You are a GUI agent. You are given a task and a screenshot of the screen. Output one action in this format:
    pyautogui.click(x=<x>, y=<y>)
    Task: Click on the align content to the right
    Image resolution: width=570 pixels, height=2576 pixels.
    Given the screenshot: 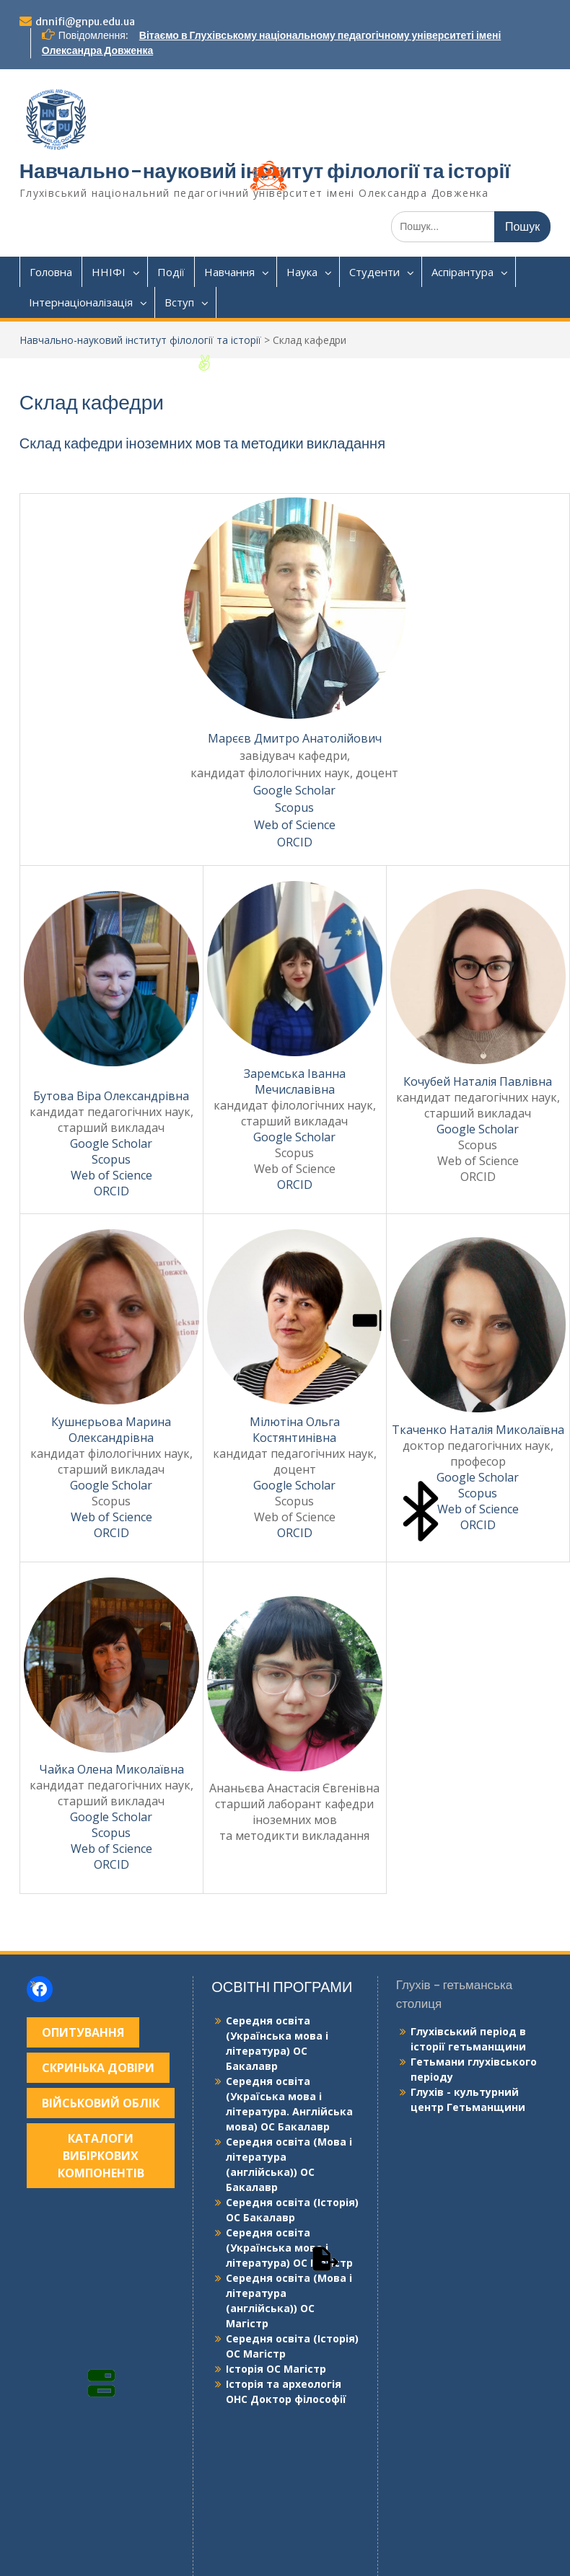 What is the action you would take?
    pyautogui.click(x=367, y=1320)
    